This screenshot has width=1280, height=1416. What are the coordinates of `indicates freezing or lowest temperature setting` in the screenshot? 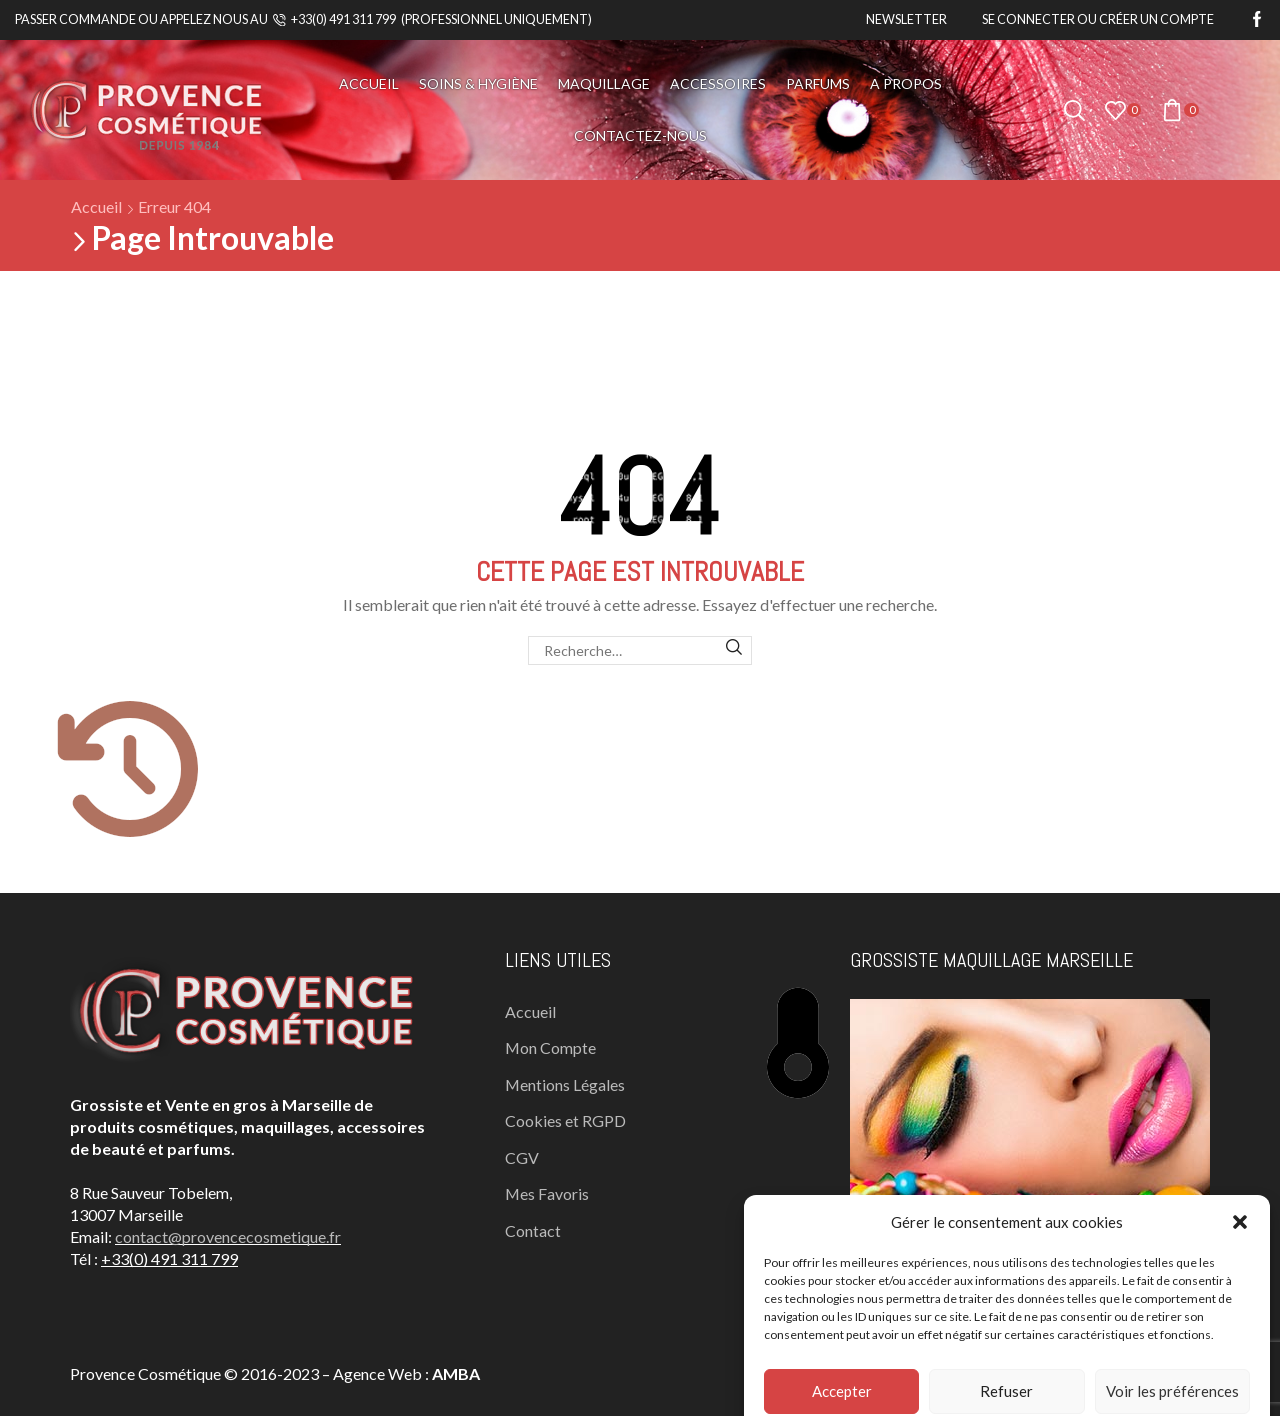 It's located at (798, 1043).